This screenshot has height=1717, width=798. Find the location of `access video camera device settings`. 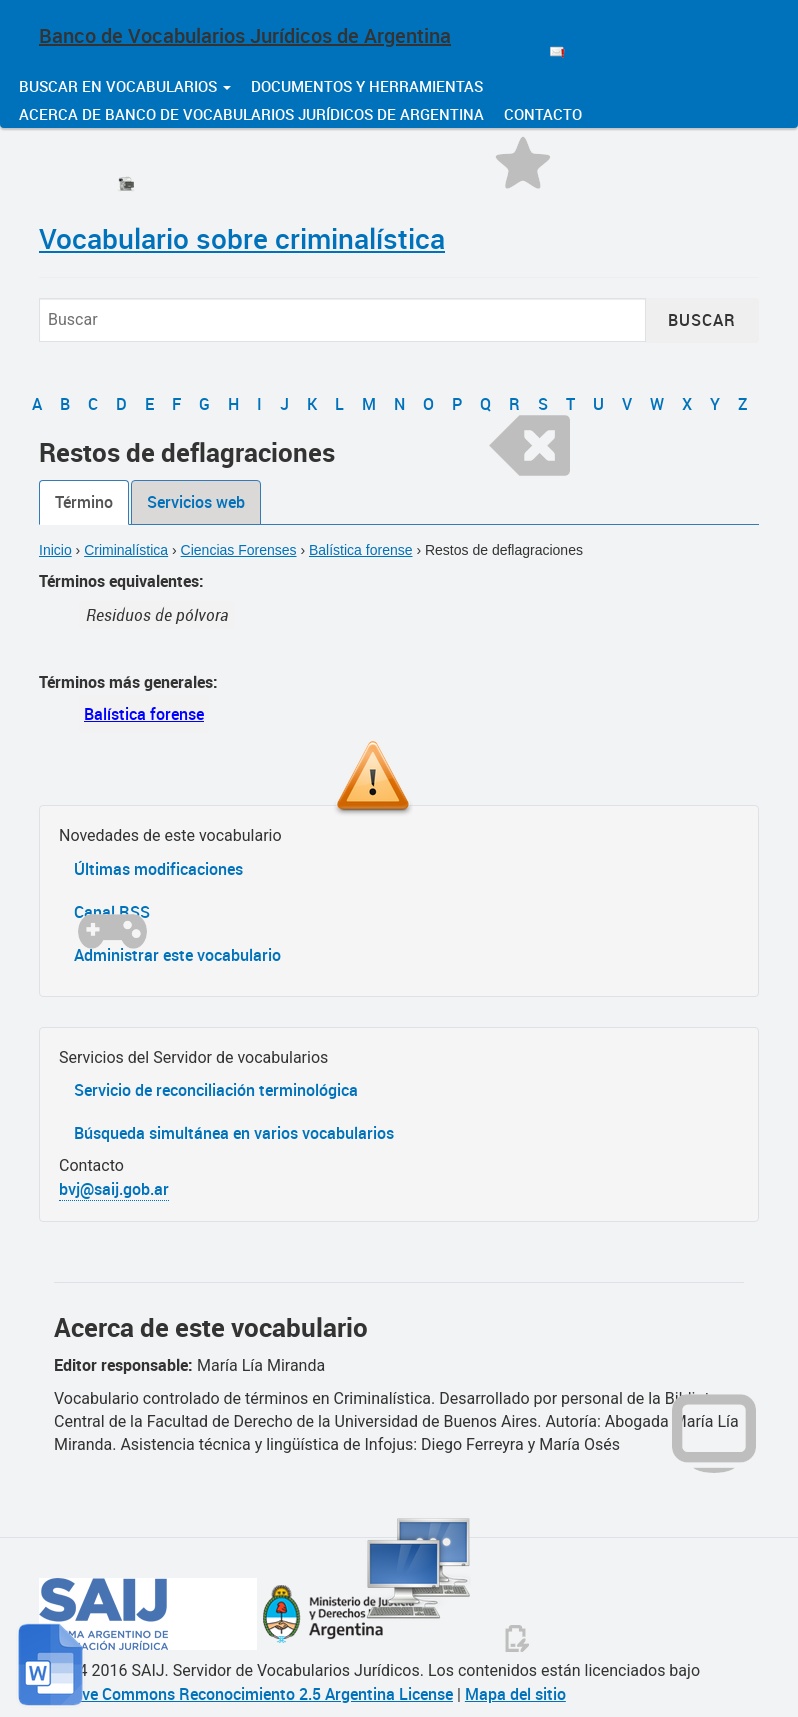

access video camera device settings is located at coordinates (126, 184).